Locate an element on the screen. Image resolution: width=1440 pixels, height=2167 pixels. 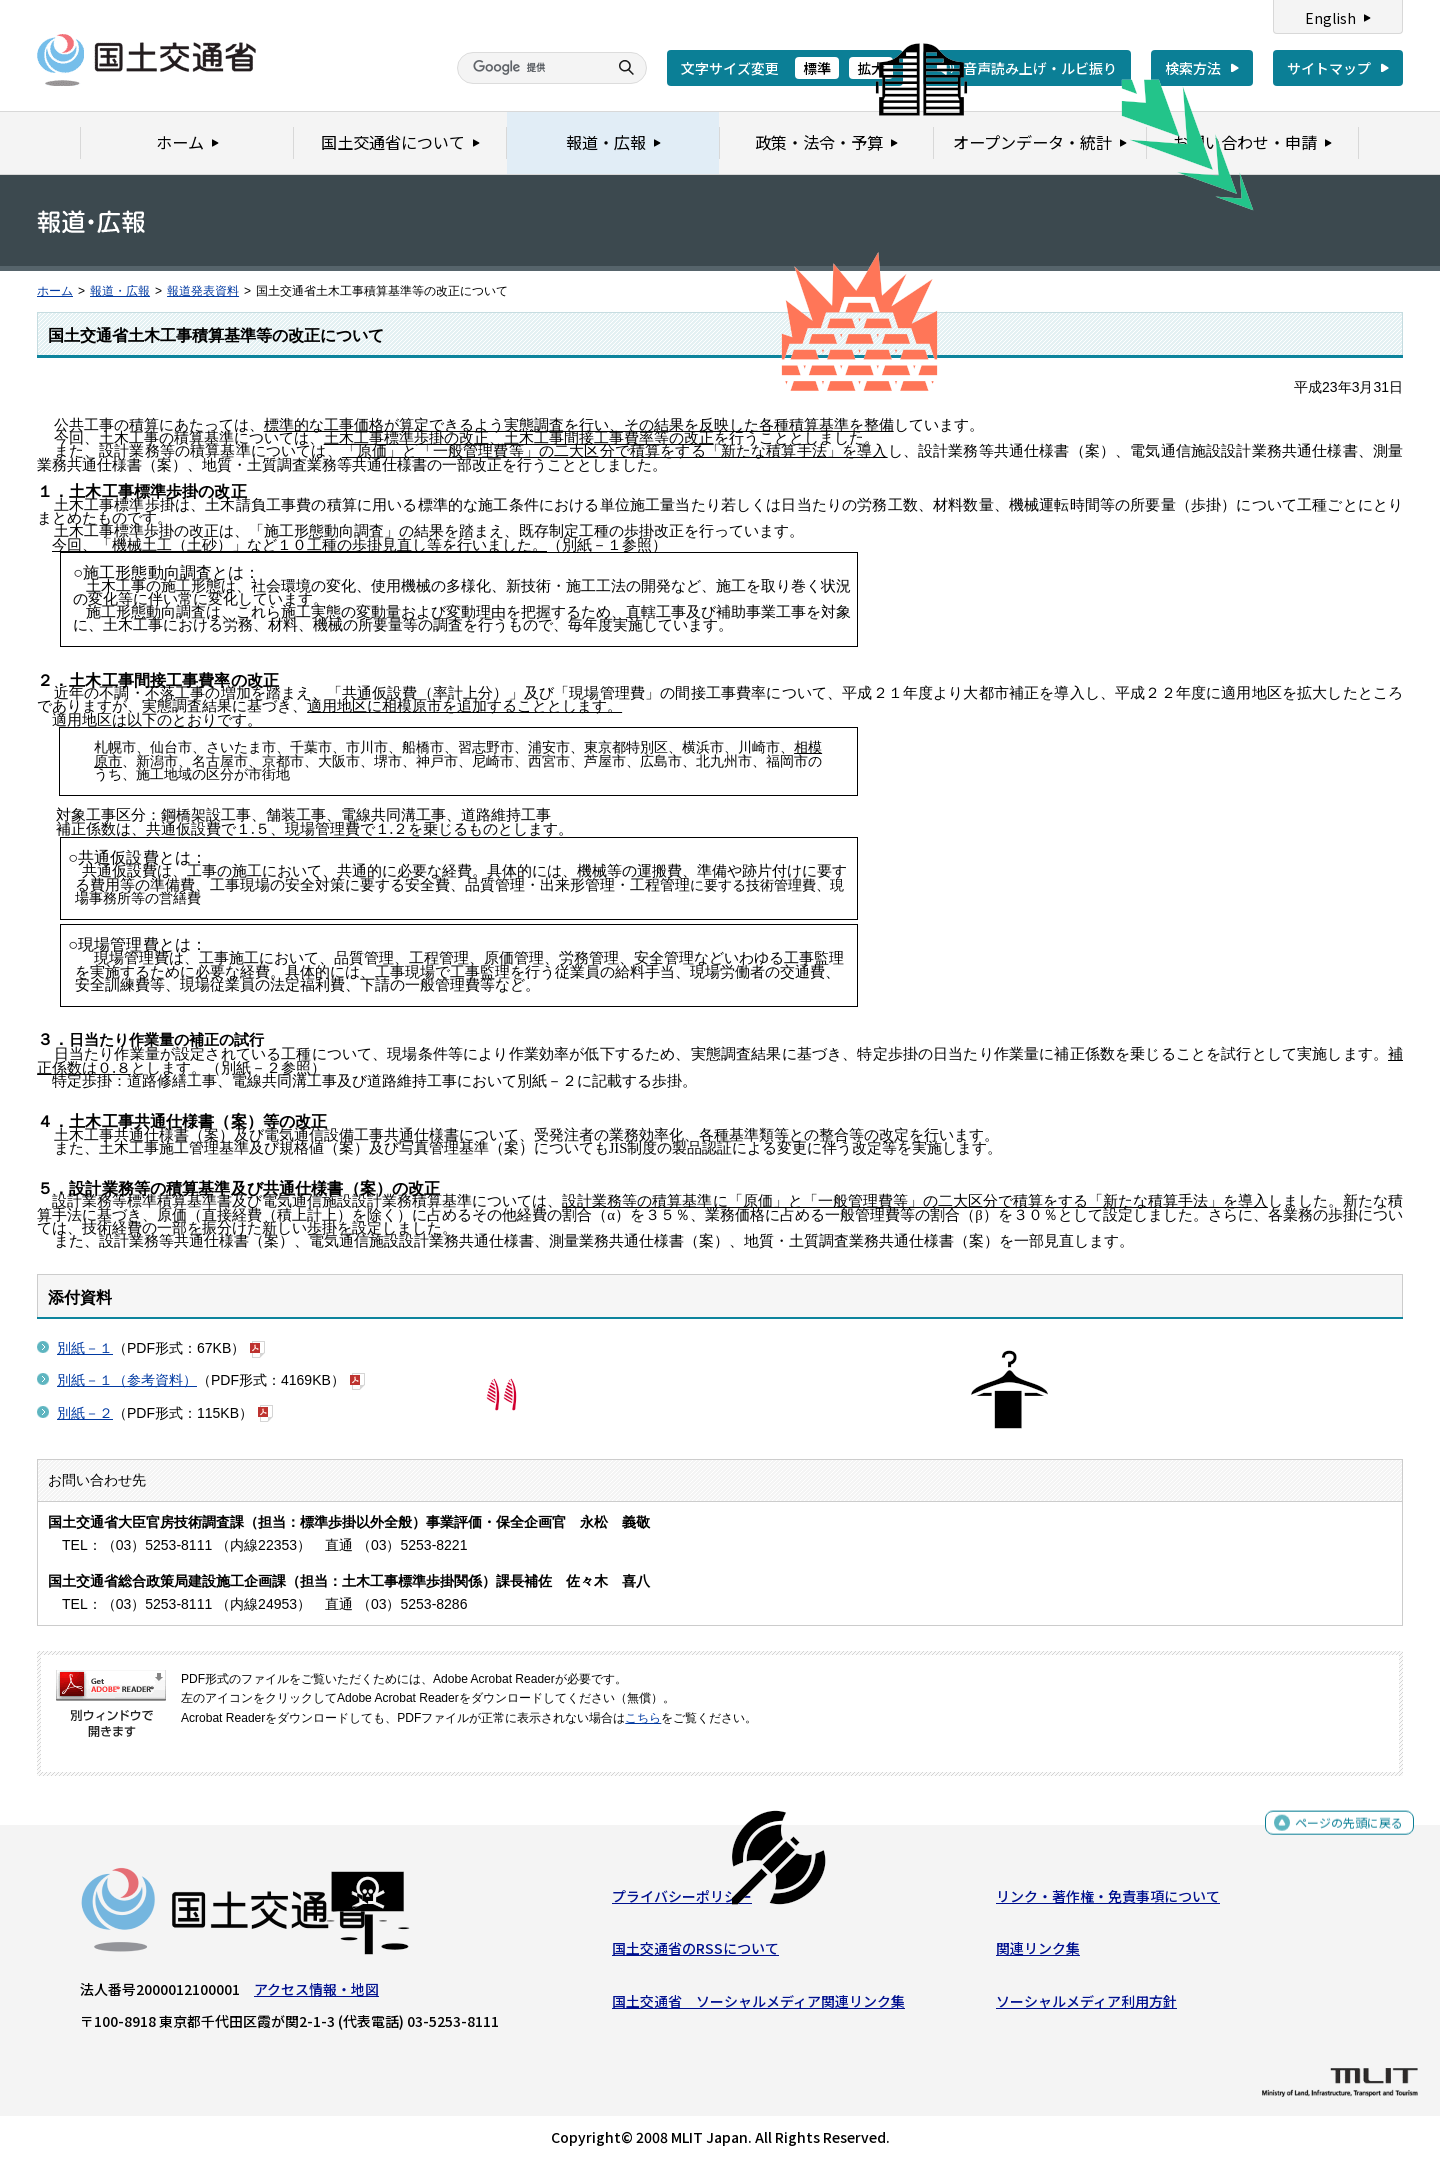
hieroglyph or ancient symbol representing the letter Y is located at coordinates (501, 1394).